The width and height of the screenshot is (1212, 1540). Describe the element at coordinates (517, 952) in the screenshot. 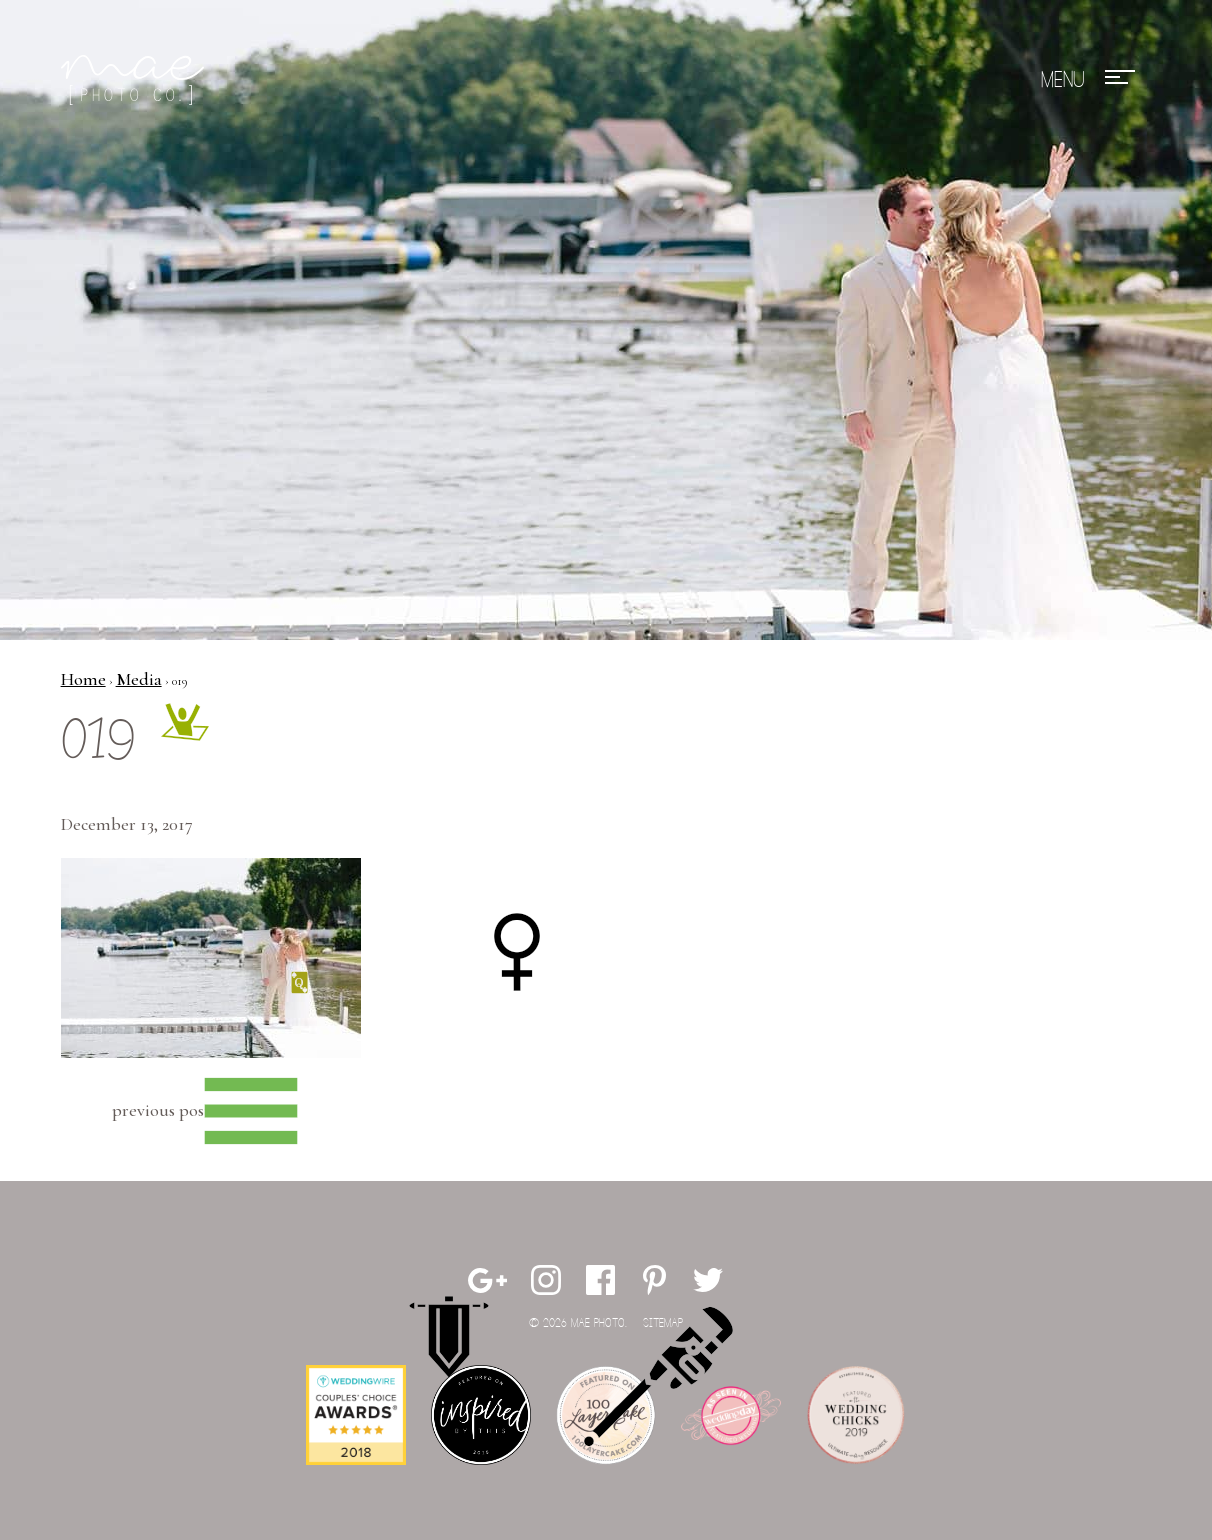

I see `select female gender option` at that location.